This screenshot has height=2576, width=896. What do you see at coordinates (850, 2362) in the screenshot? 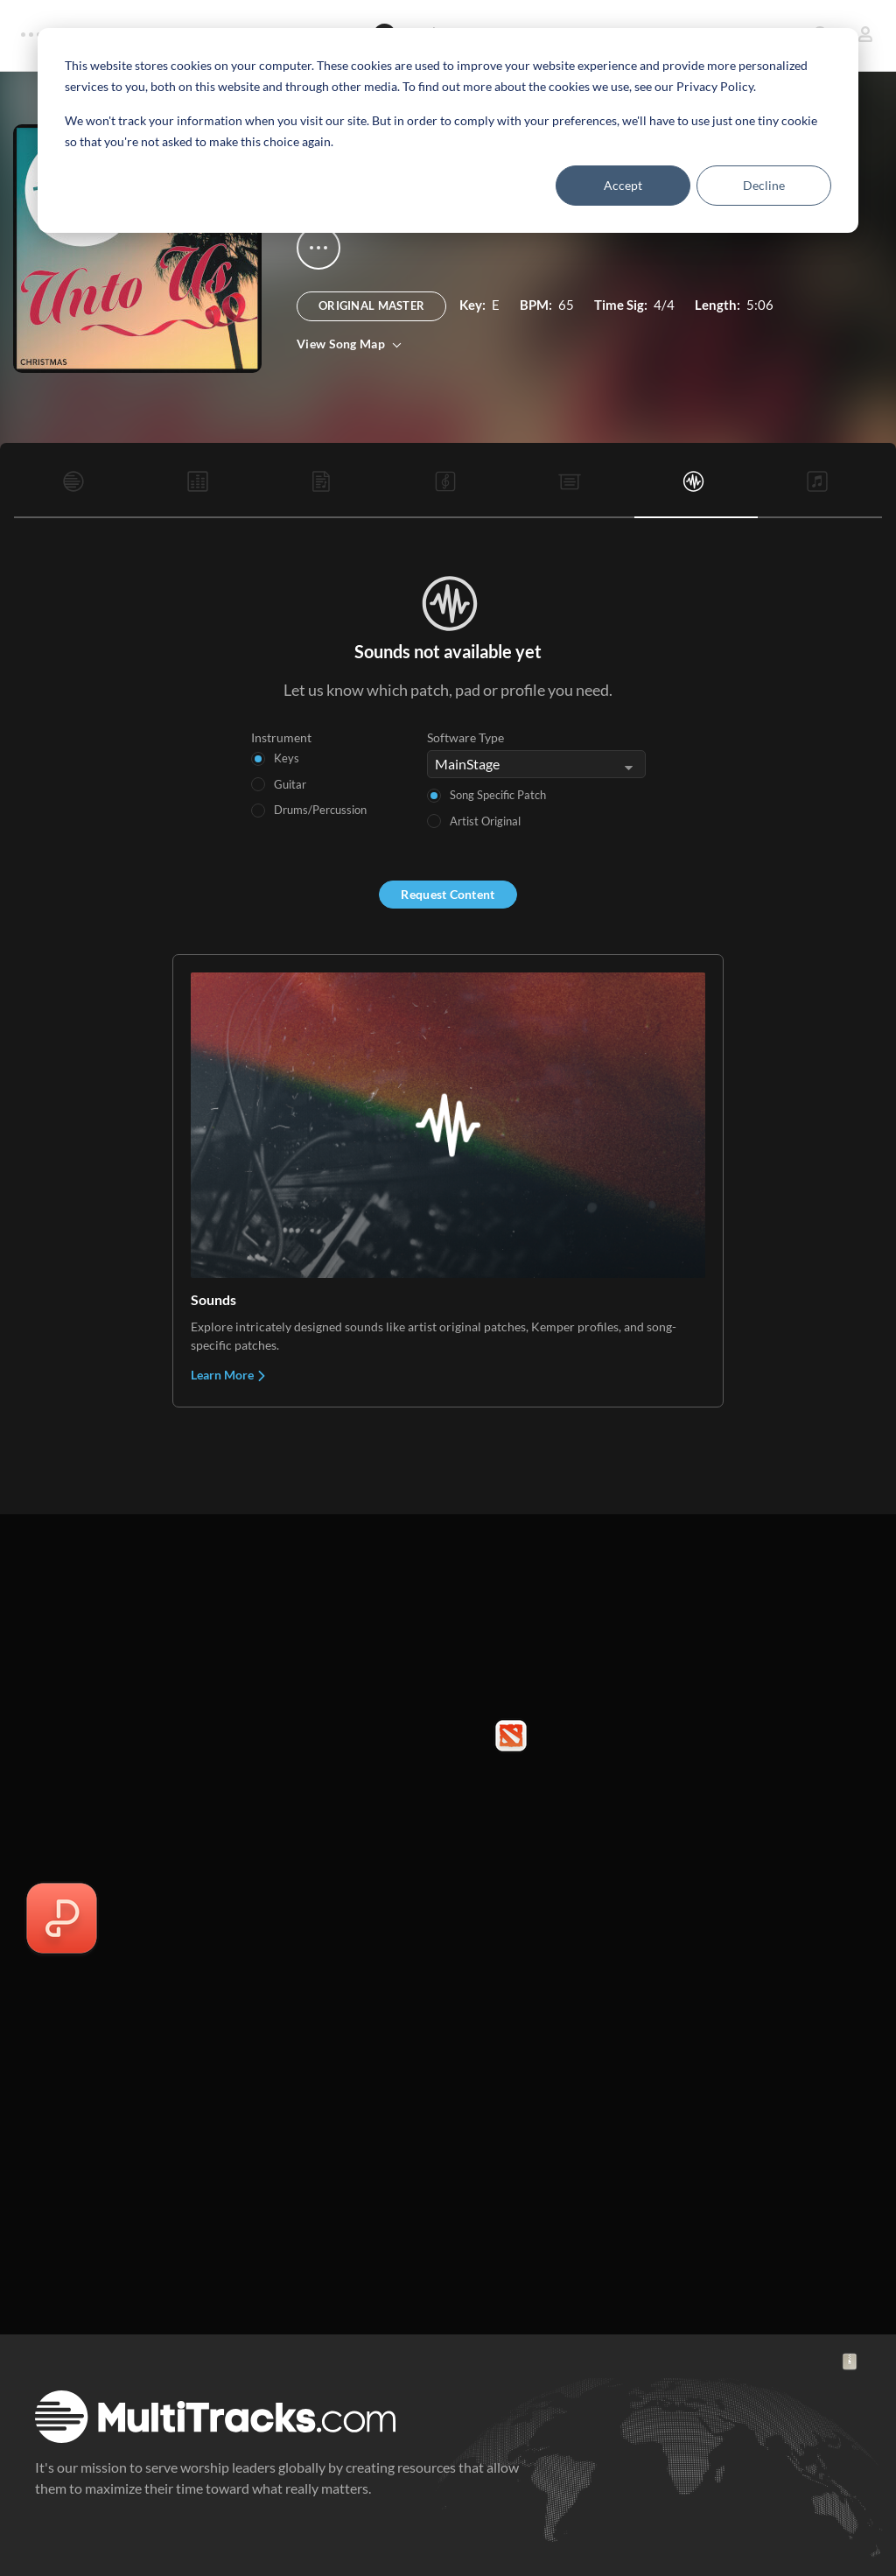
I see `open file roller archive manager` at bounding box center [850, 2362].